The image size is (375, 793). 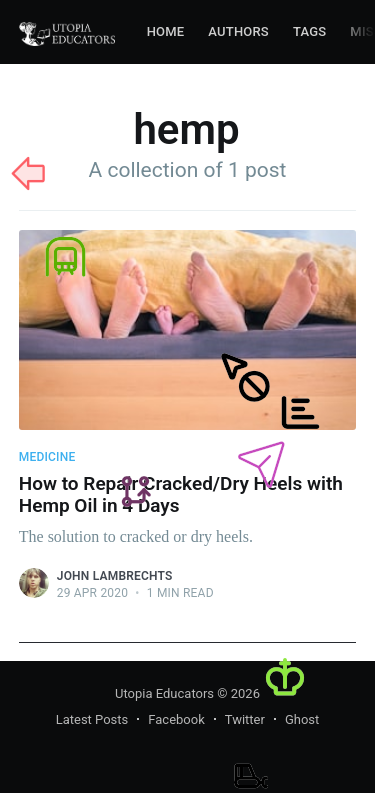 I want to click on send a message, so click(x=263, y=463).